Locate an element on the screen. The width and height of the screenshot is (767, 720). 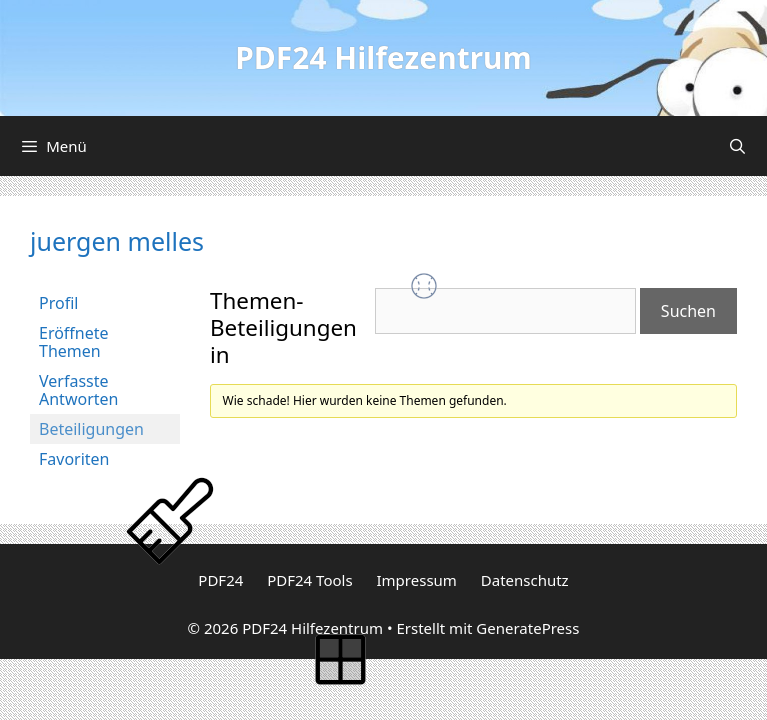
access painting or drawing tools is located at coordinates (171, 519).